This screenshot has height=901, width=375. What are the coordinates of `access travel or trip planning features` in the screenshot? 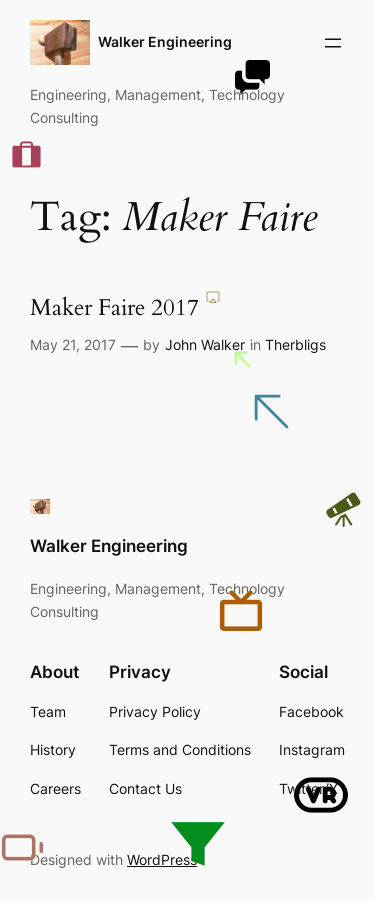 It's located at (26, 155).